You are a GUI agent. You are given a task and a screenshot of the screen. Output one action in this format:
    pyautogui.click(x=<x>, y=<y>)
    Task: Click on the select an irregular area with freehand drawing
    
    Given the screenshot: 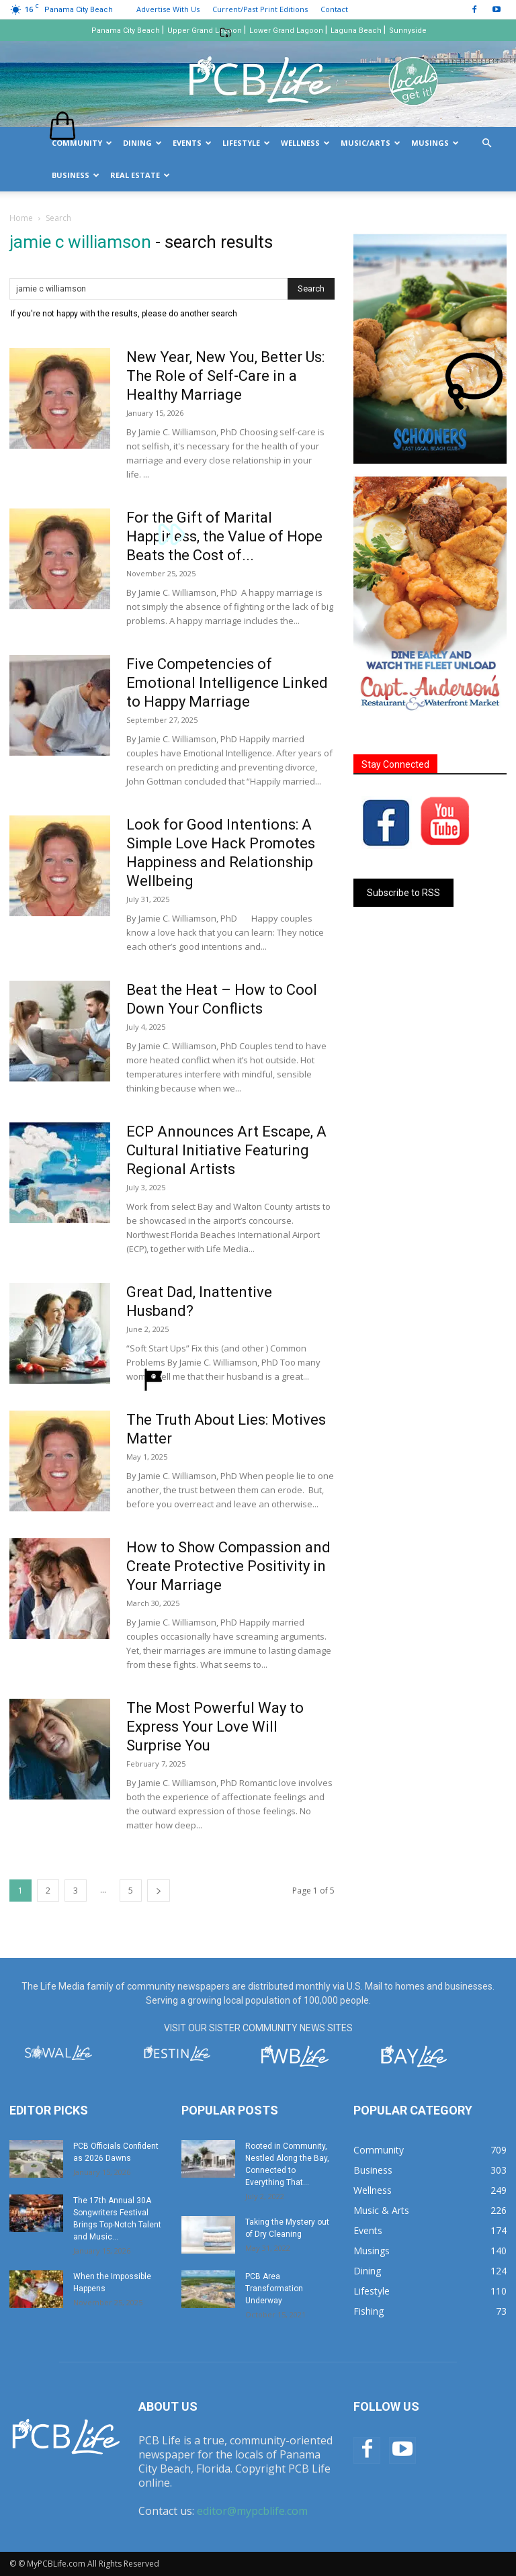 What is the action you would take?
    pyautogui.click(x=474, y=381)
    